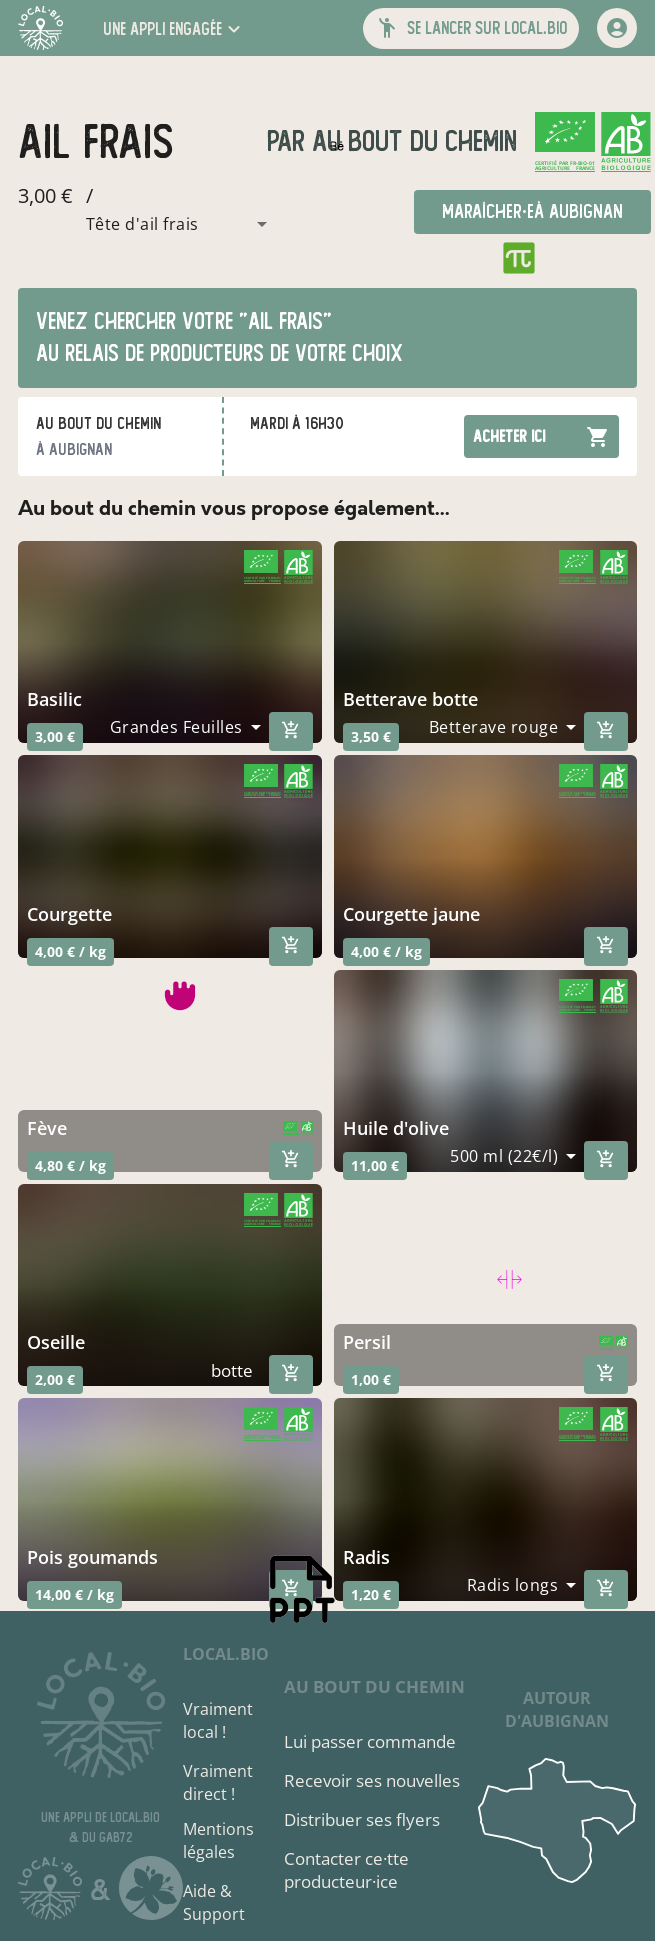  What do you see at coordinates (509, 1279) in the screenshot?
I see `split view horizontally` at bounding box center [509, 1279].